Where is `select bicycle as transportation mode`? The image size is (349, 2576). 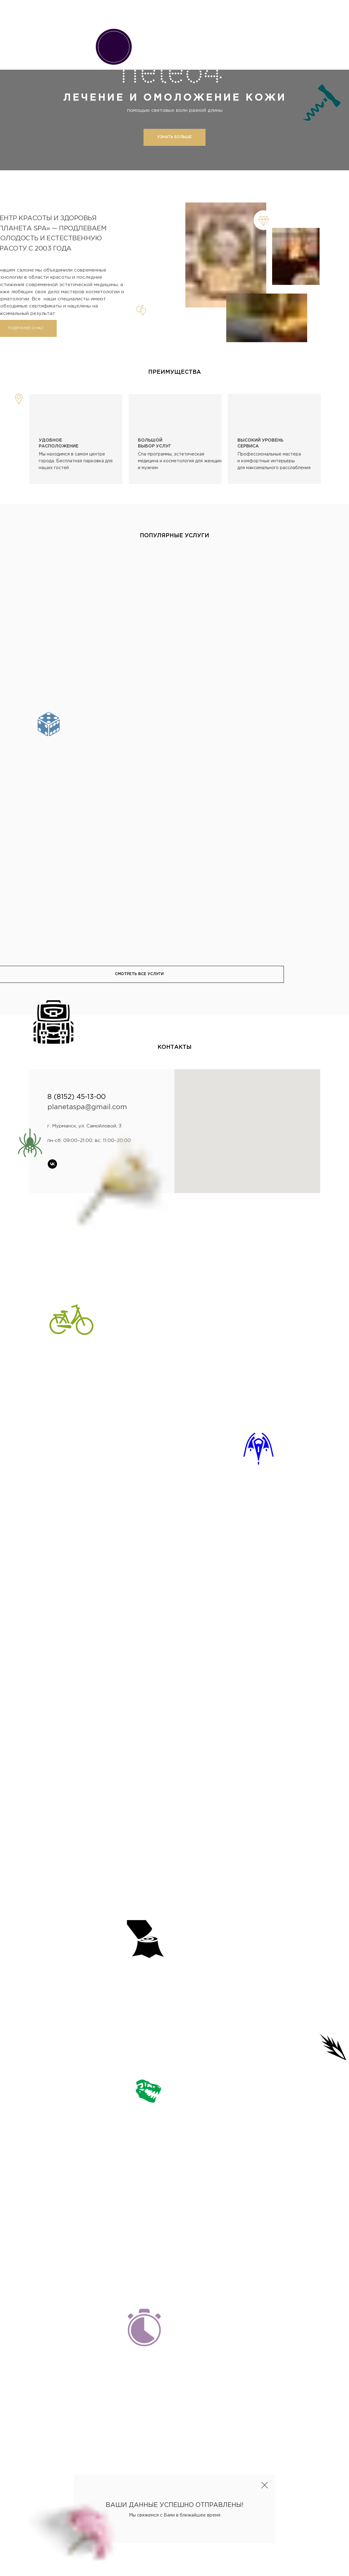
select bicycle as transportation mode is located at coordinates (71, 1319).